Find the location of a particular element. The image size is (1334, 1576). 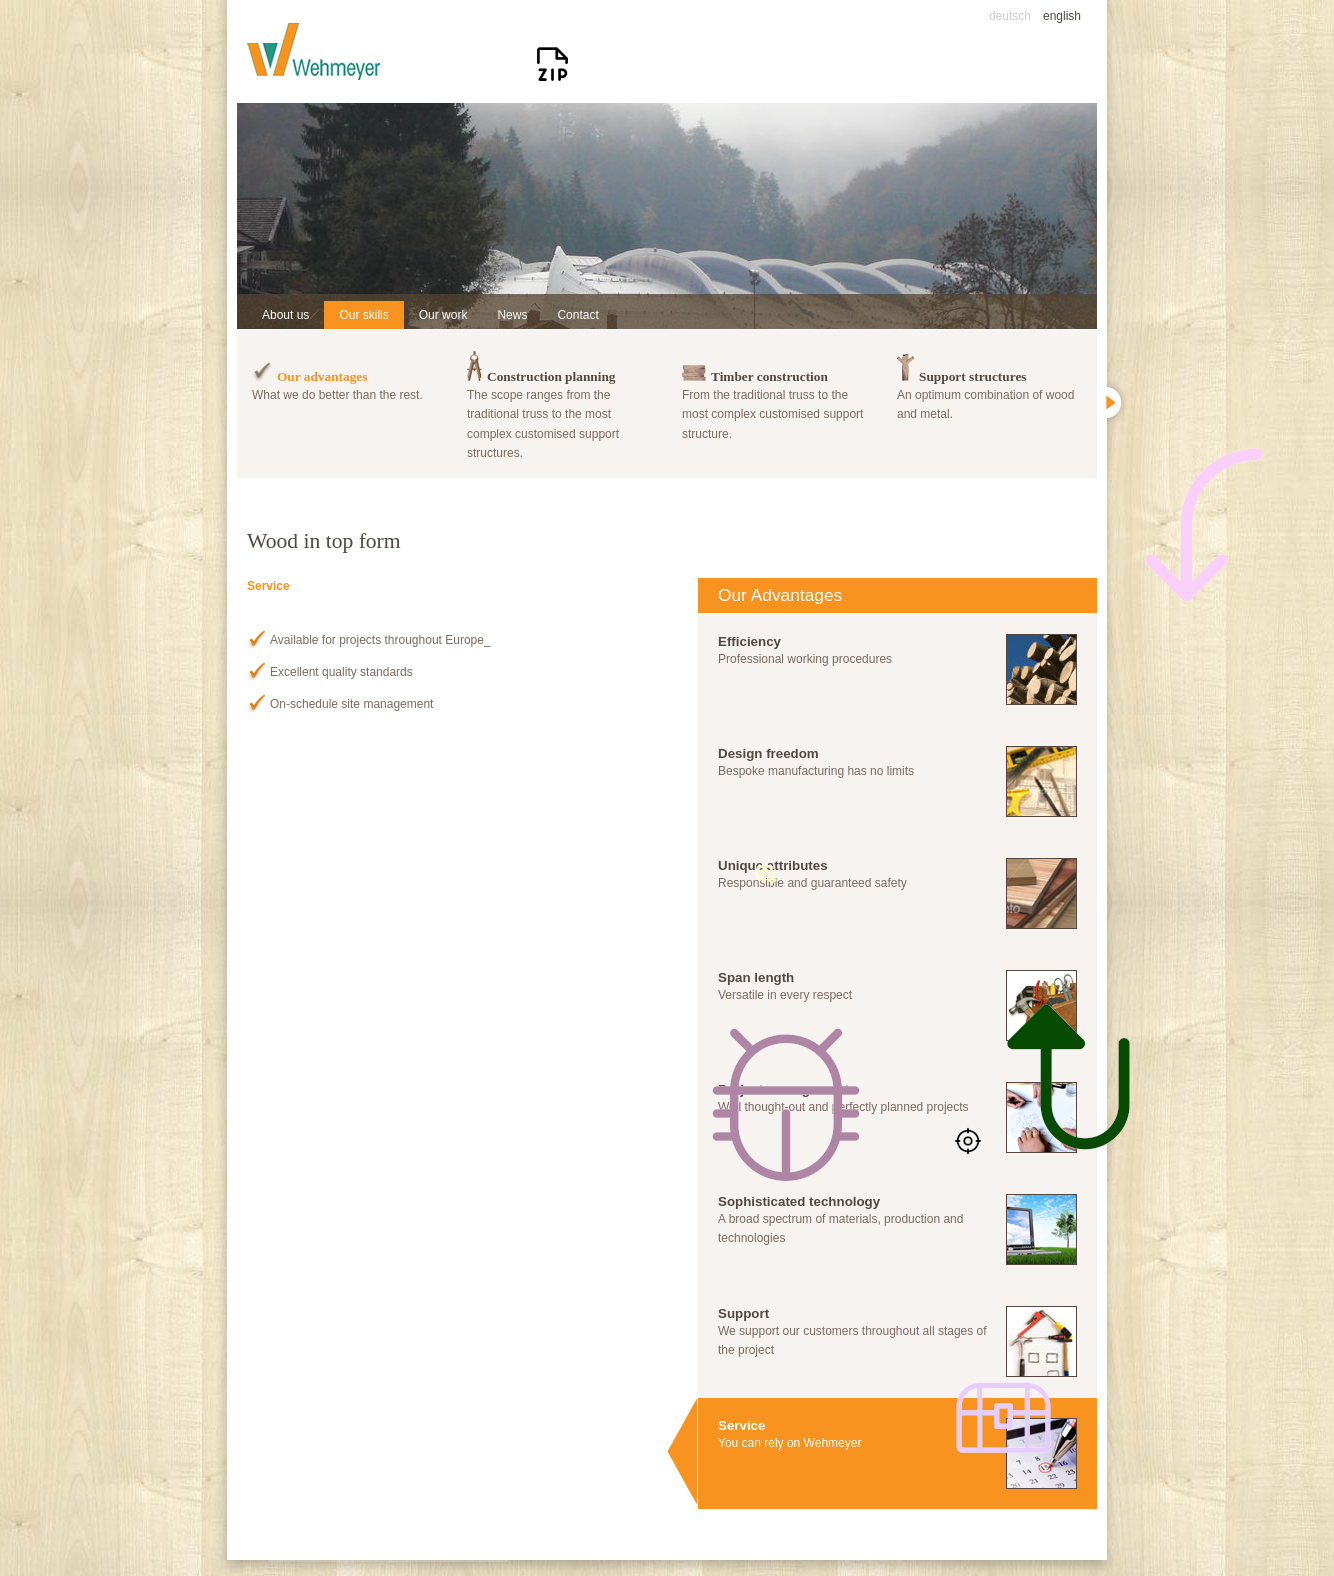

undo or go back to previous state is located at coordinates (1074, 1077).